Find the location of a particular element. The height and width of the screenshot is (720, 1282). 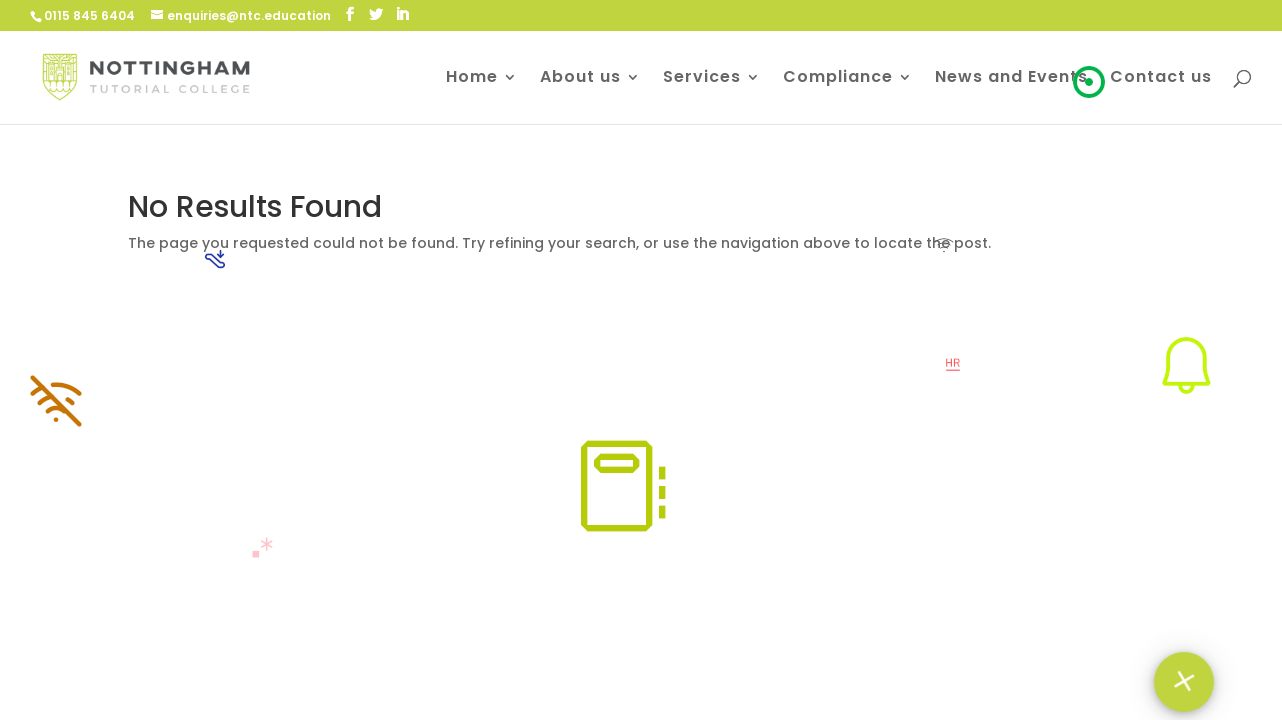

toggle regular expression search mode is located at coordinates (262, 547).